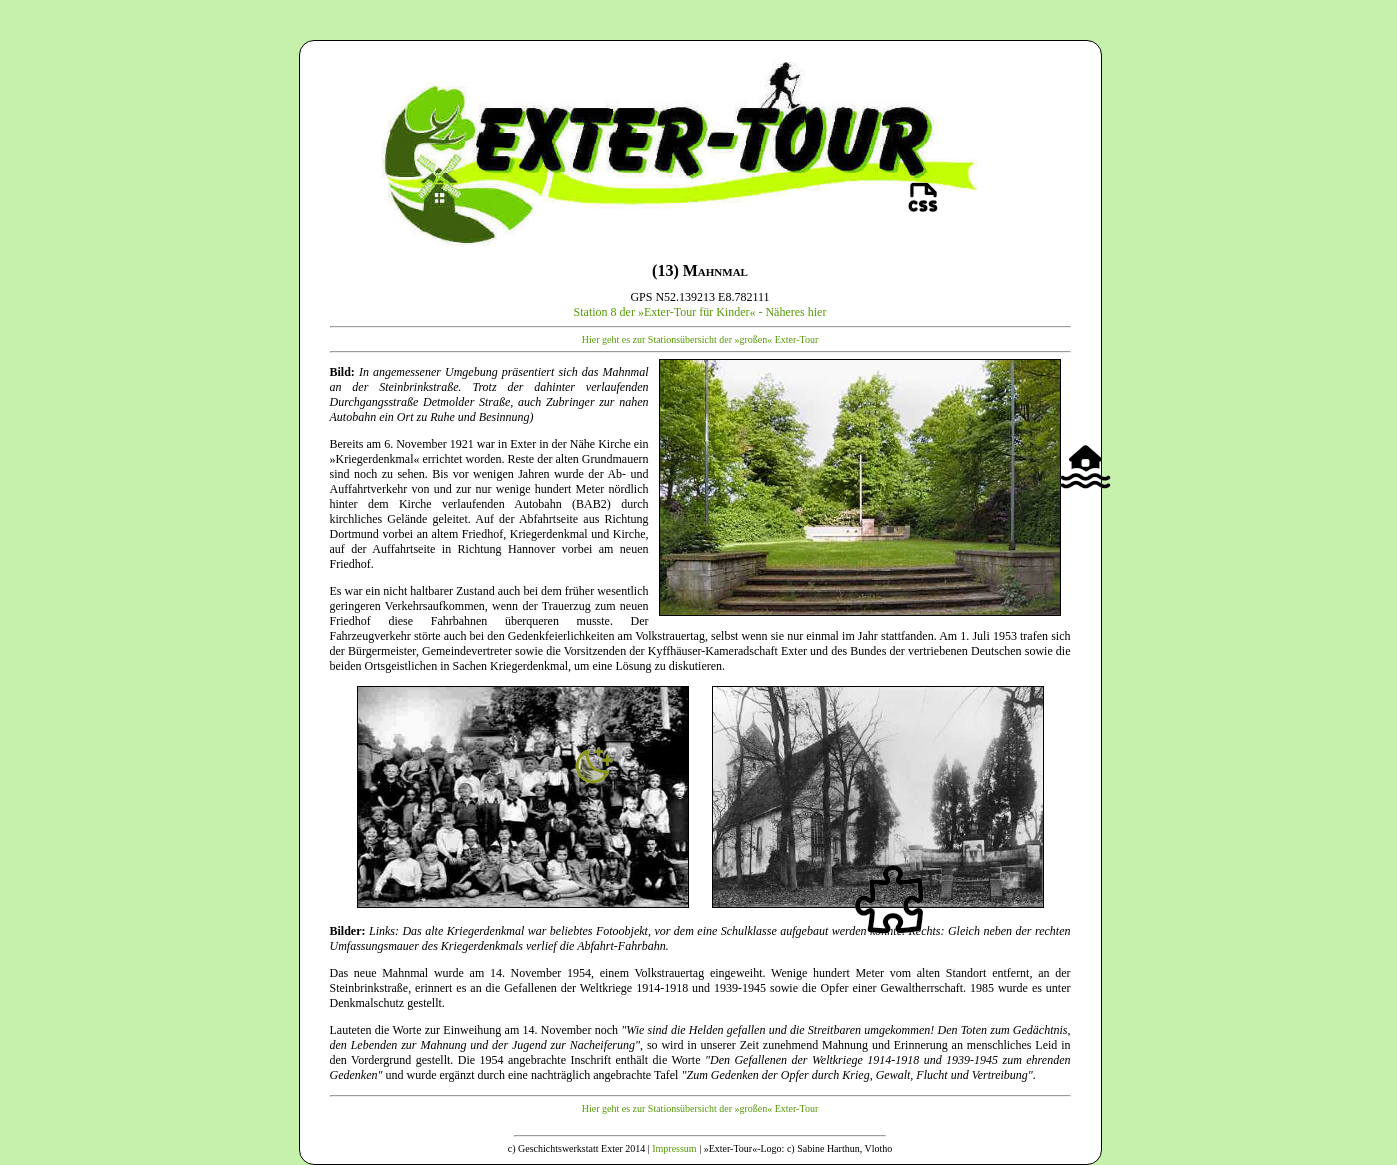 Image resolution: width=1397 pixels, height=1165 pixels. What do you see at coordinates (593, 766) in the screenshot?
I see `toggle dark mode or night theme` at bounding box center [593, 766].